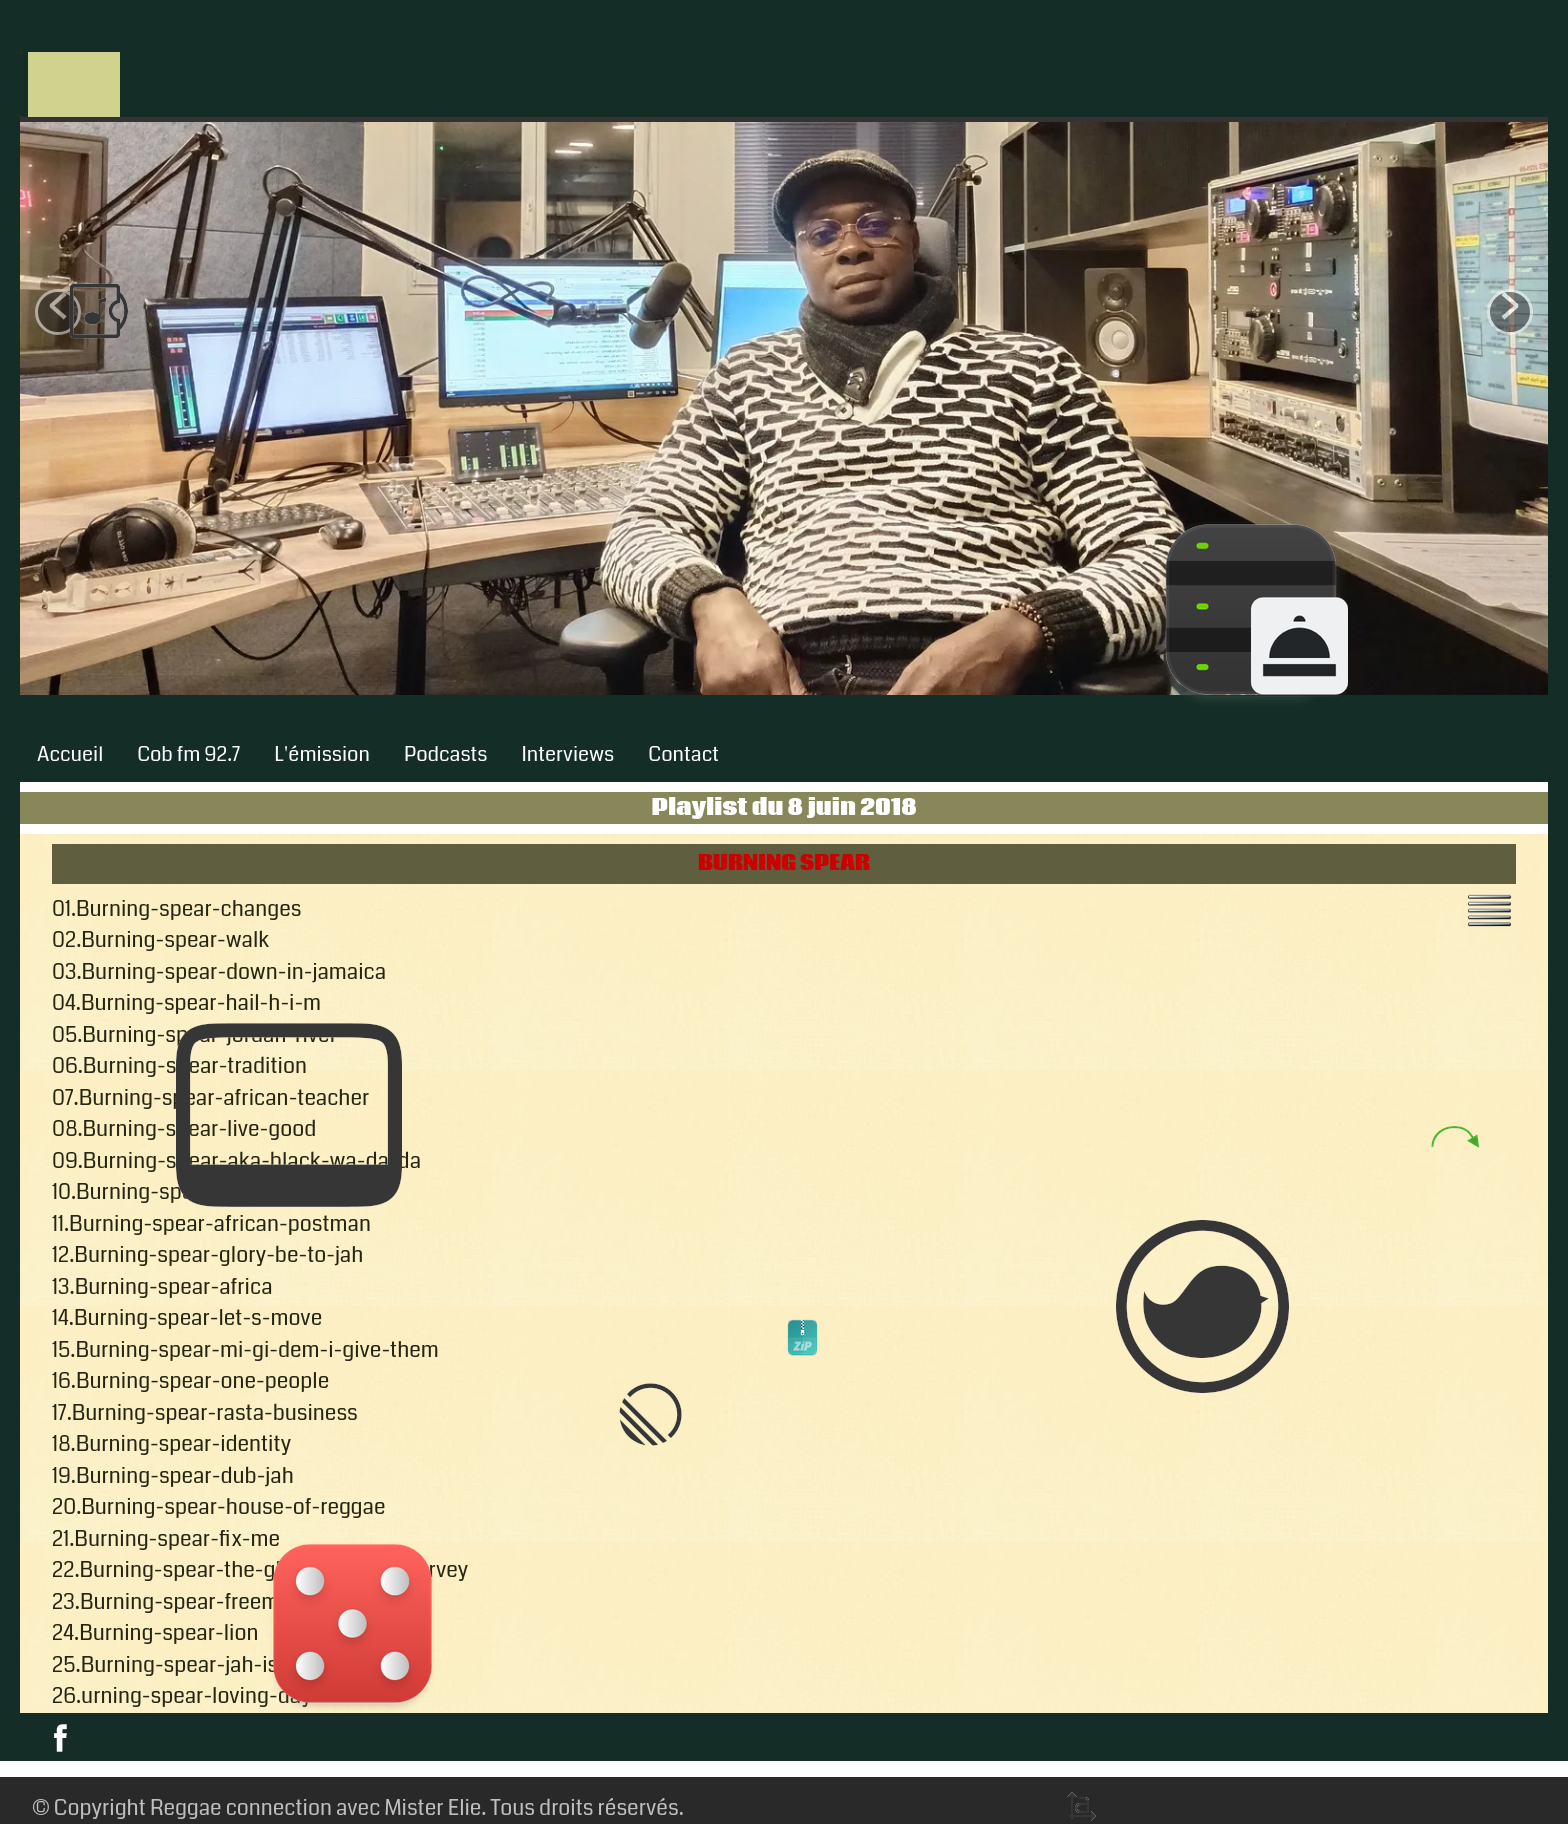 The height and width of the screenshot is (1824, 1568). I want to click on compressed zip archive file, so click(802, 1337).